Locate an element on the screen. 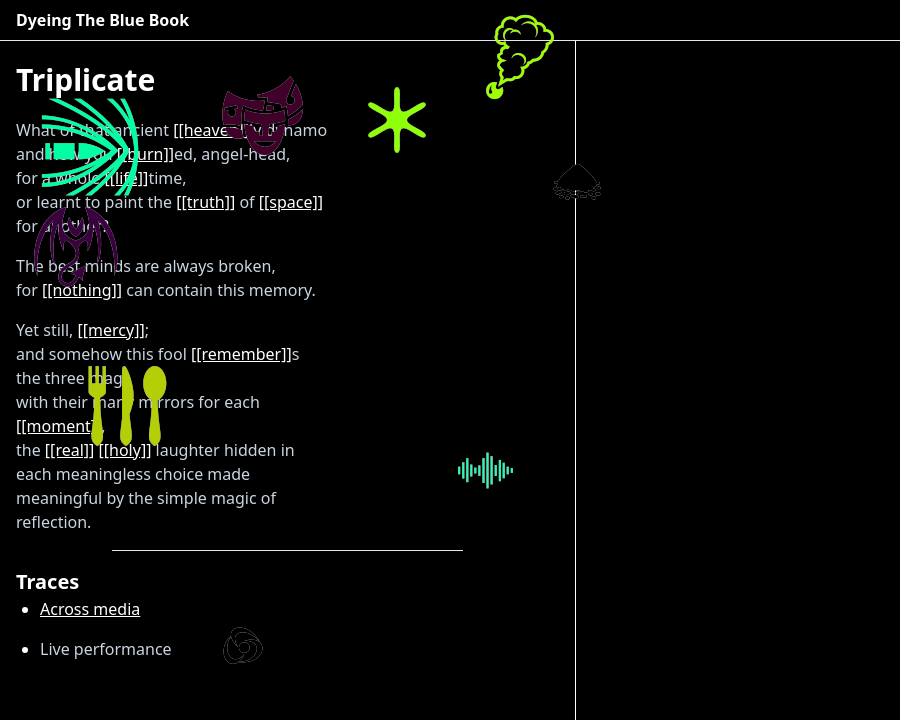  activate smoke bomb ability in game is located at coordinates (520, 57).